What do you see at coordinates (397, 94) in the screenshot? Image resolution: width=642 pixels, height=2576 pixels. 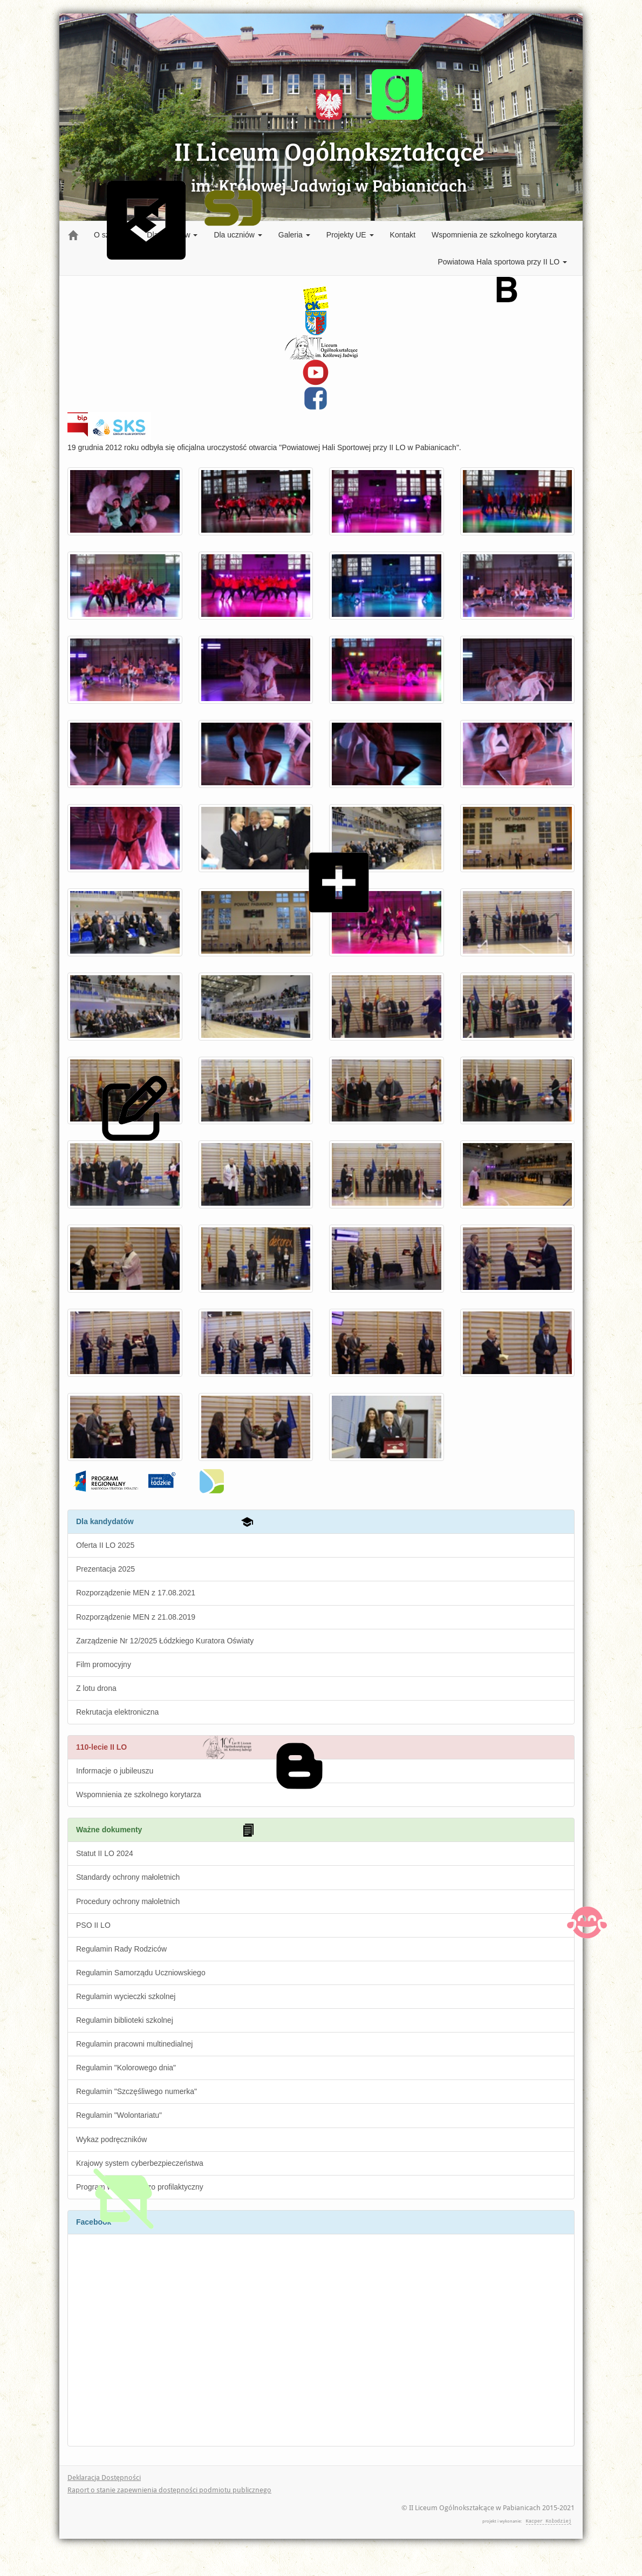 I see `open the goodreads app` at bounding box center [397, 94].